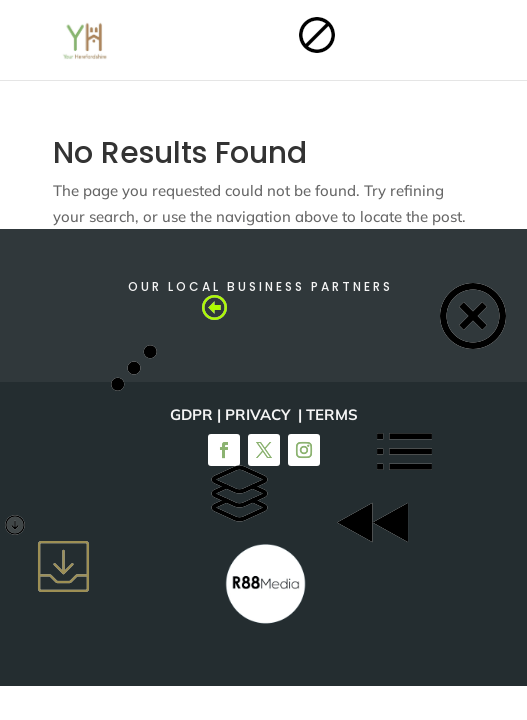 The width and height of the screenshot is (527, 720). What do you see at coordinates (372, 522) in the screenshot?
I see `skip to previous track` at bounding box center [372, 522].